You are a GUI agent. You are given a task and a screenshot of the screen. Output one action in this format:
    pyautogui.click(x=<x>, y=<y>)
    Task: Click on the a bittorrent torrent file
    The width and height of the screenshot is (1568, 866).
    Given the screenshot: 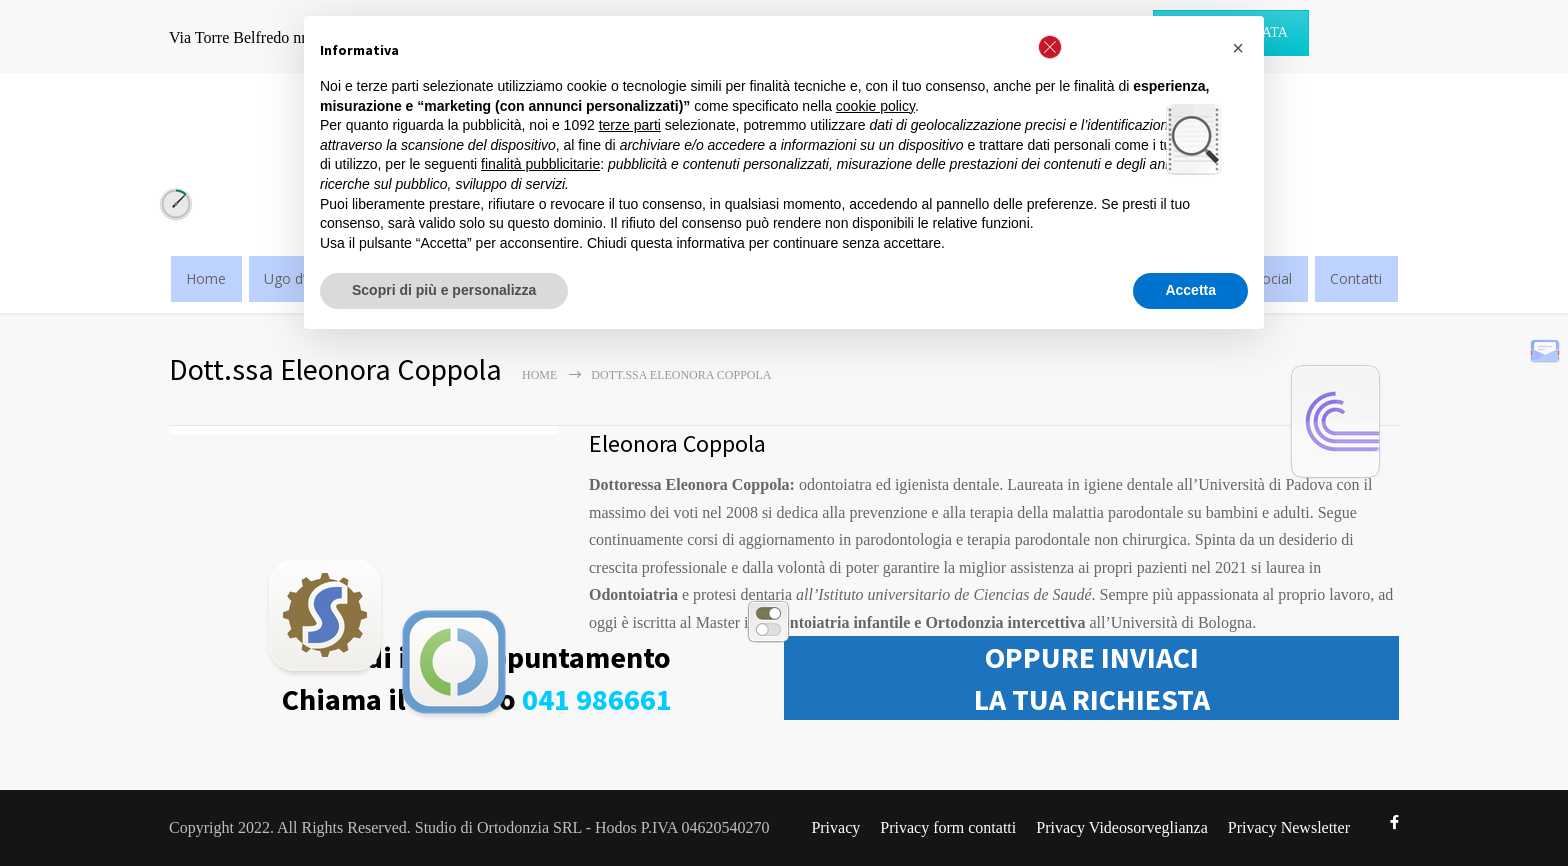 What is the action you would take?
    pyautogui.click(x=1335, y=421)
    